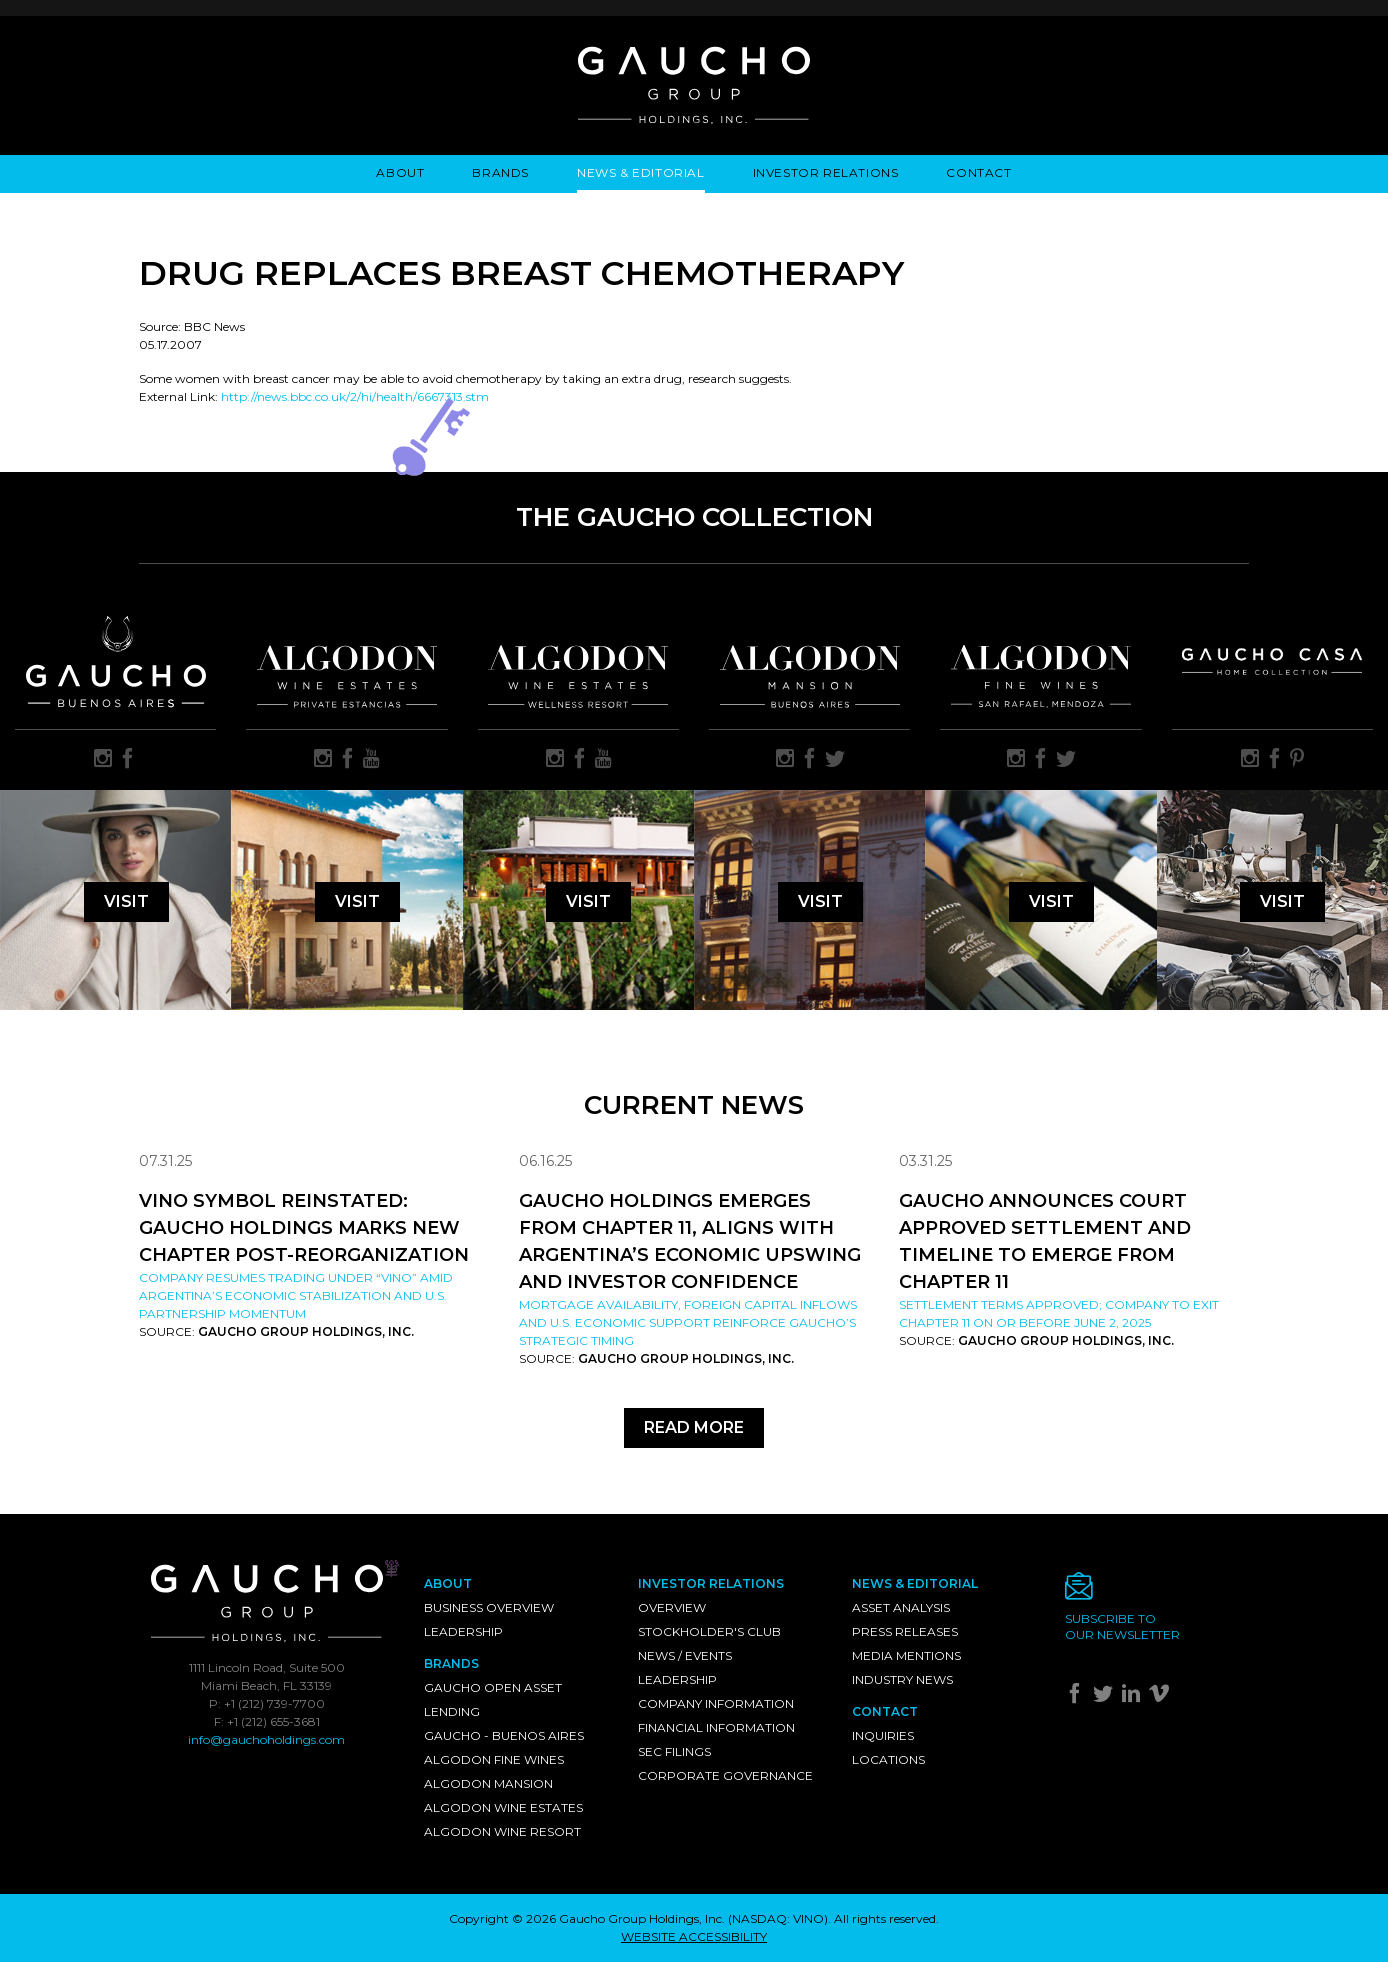  What do you see at coordinates (432, 437) in the screenshot?
I see `access security or authentication settings` at bounding box center [432, 437].